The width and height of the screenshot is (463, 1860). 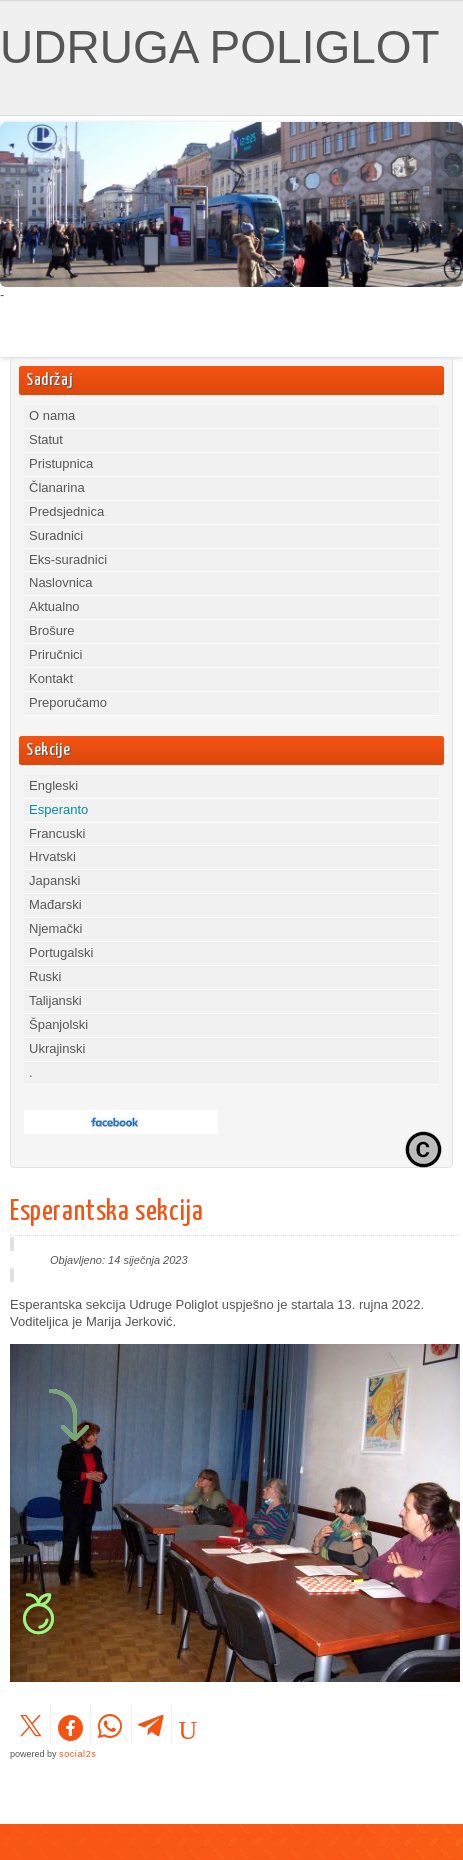 I want to click on redirect or forward content downward, so click(x=69, y=1415).